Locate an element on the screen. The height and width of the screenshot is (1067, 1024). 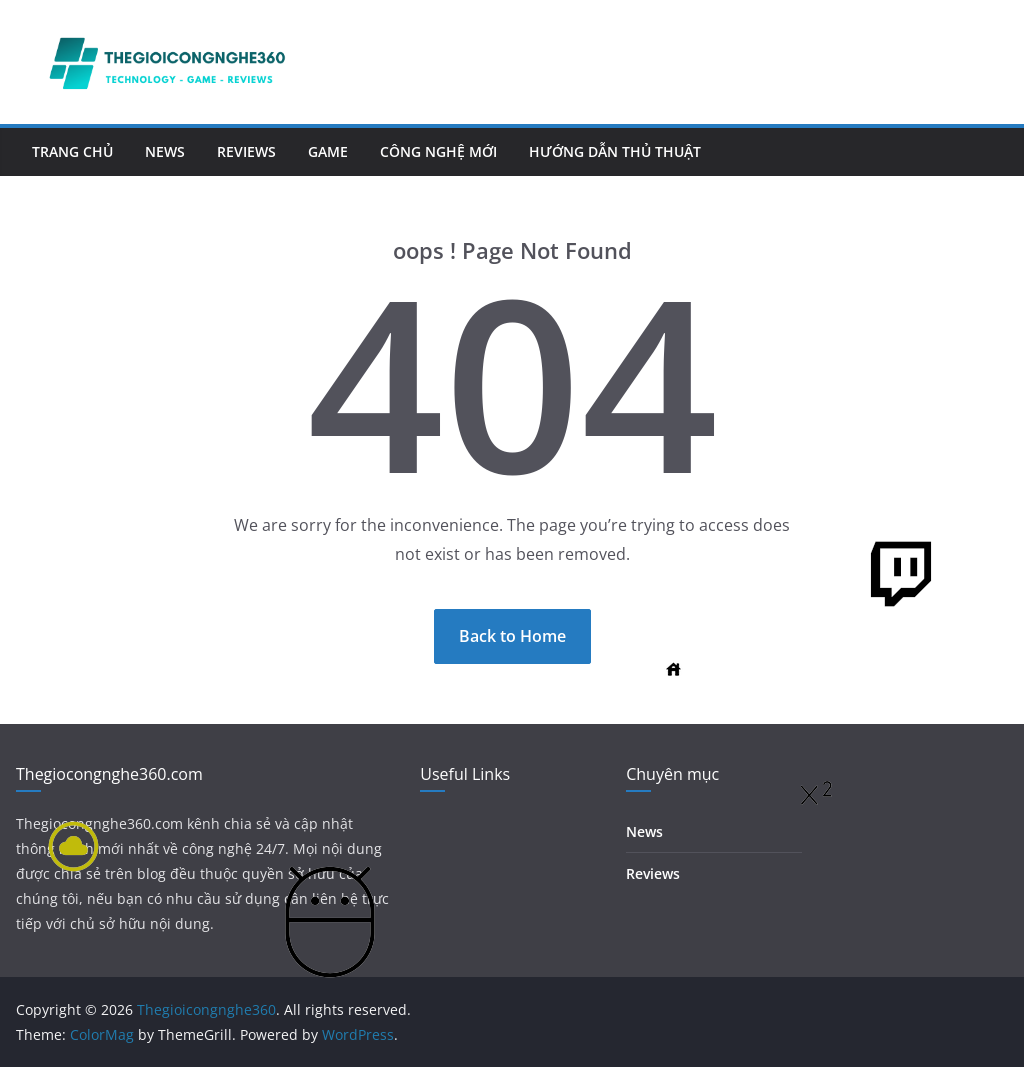
apply superscript formatting to selected text is located at coordinates (814, 793).